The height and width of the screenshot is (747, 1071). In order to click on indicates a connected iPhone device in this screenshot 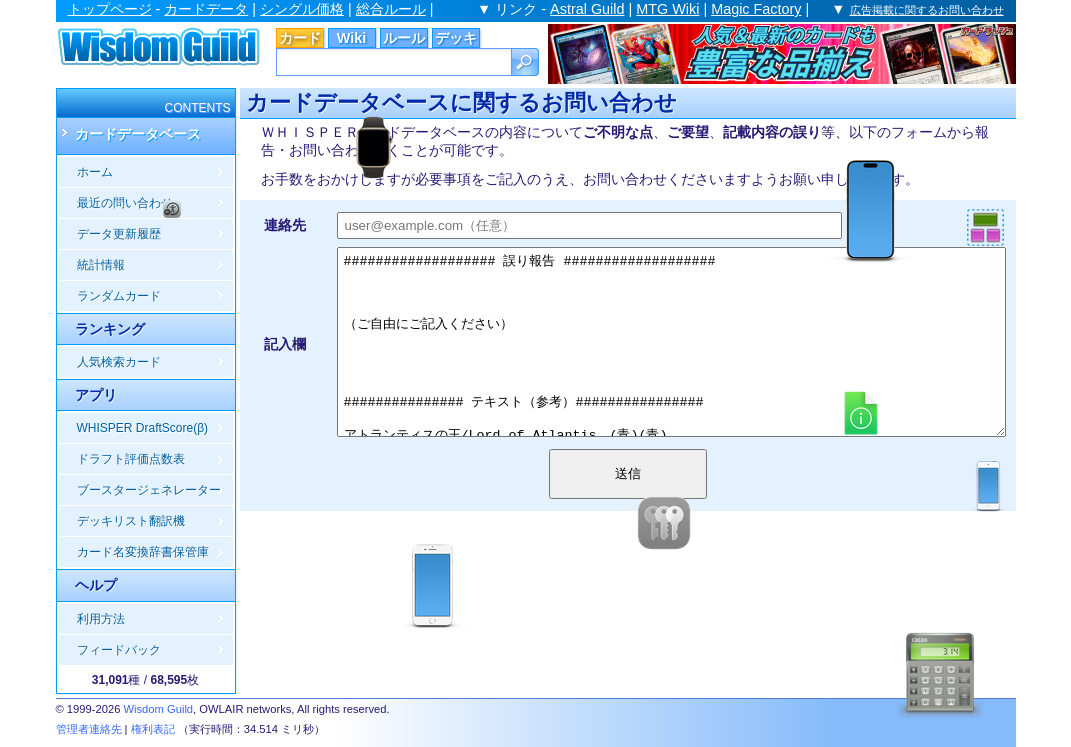, I will do `click(432, 586)`.